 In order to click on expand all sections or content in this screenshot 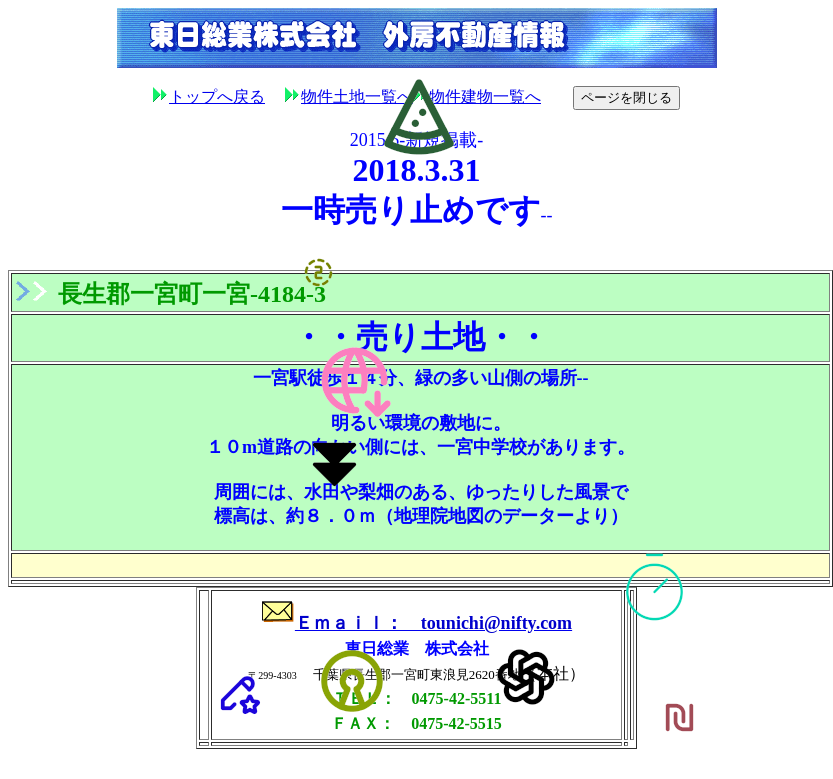, I will do `click(334, 462)`.